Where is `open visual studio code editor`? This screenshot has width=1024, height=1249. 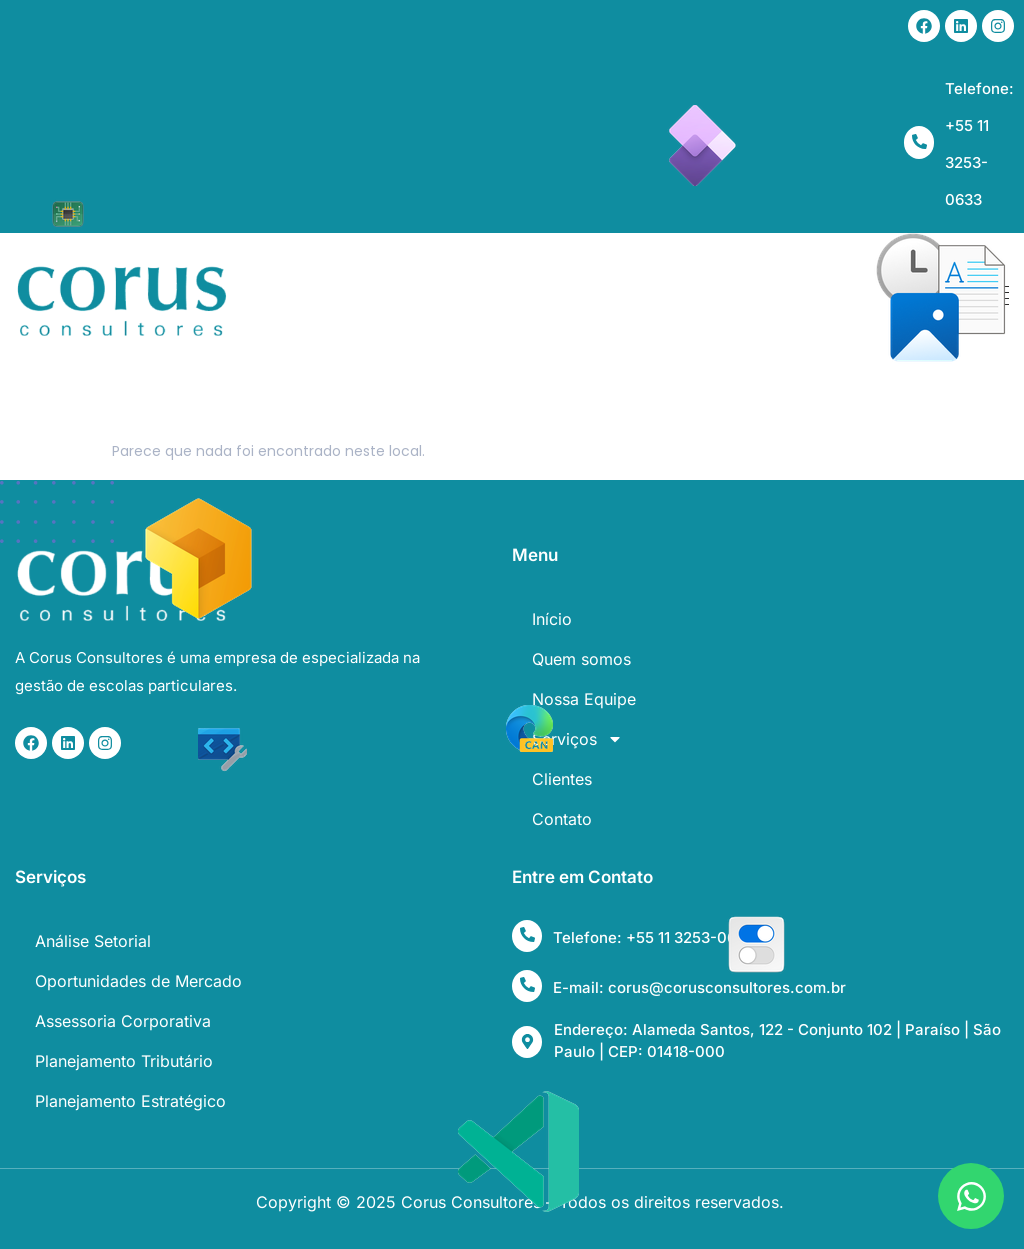
open visual studio code editor is located at coordinates (518, 1151).